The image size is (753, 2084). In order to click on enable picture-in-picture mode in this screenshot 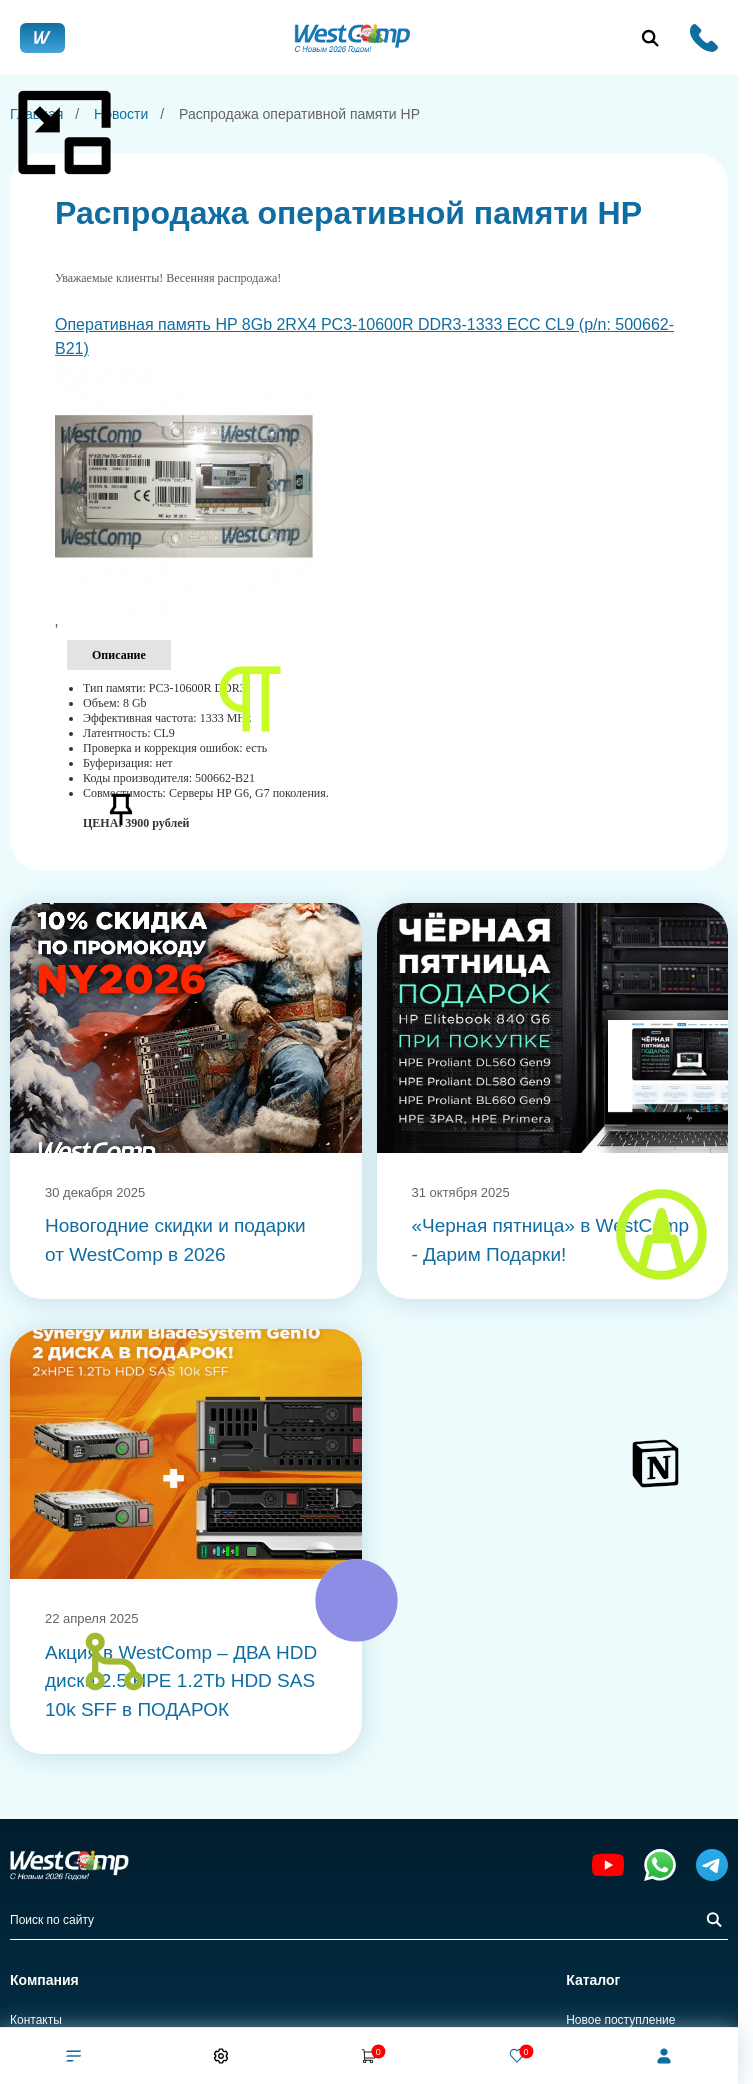, I will do `click(64, 132)`.